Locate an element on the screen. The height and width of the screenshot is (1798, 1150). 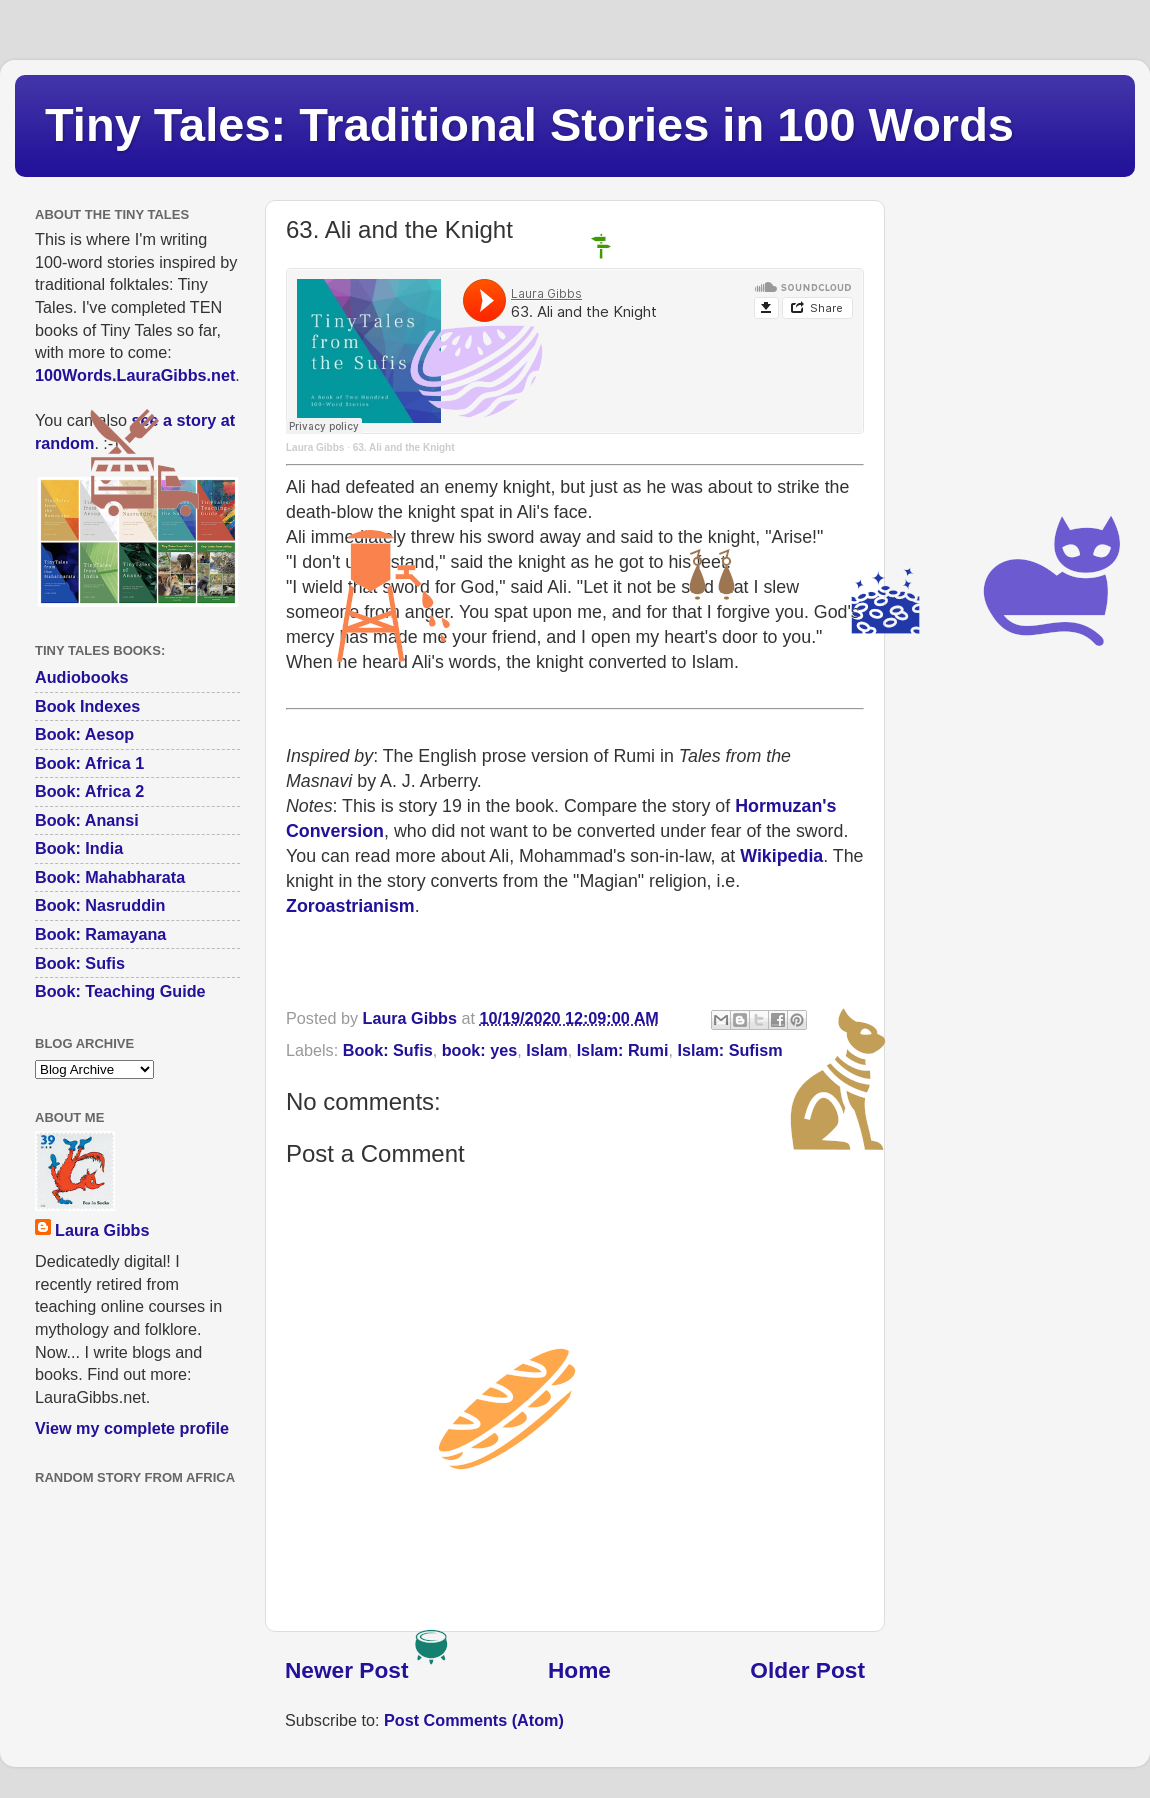
navigate to different game areas or levels is located at coordinates (601, 246).